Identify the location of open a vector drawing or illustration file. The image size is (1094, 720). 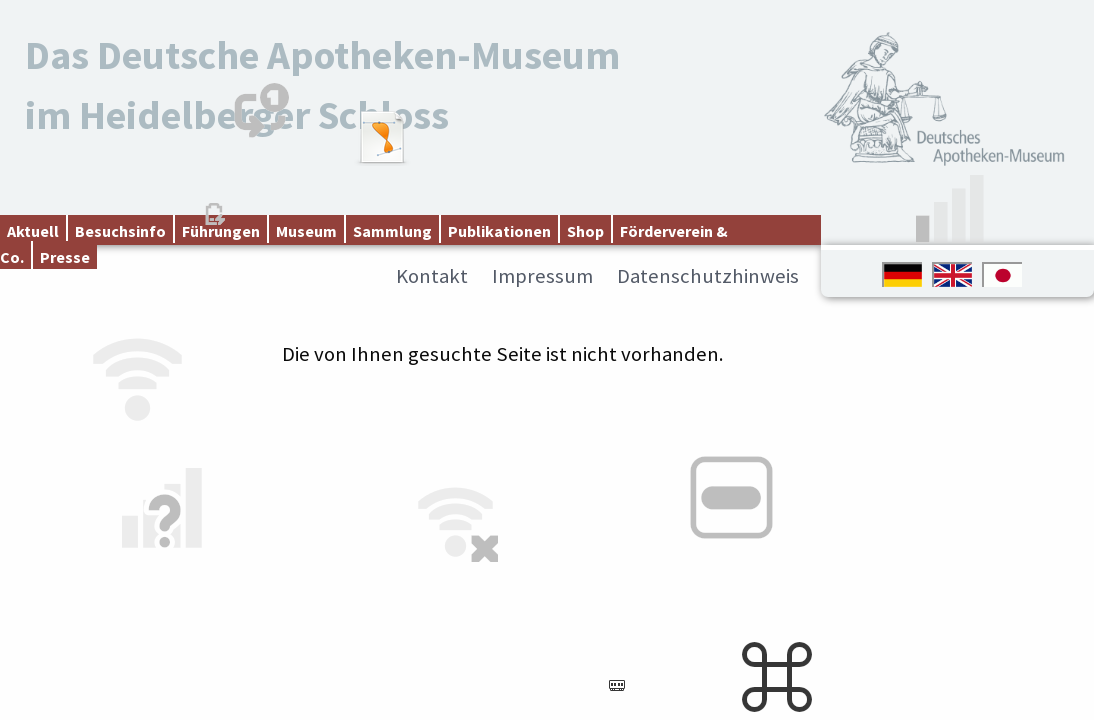
(383, 137).